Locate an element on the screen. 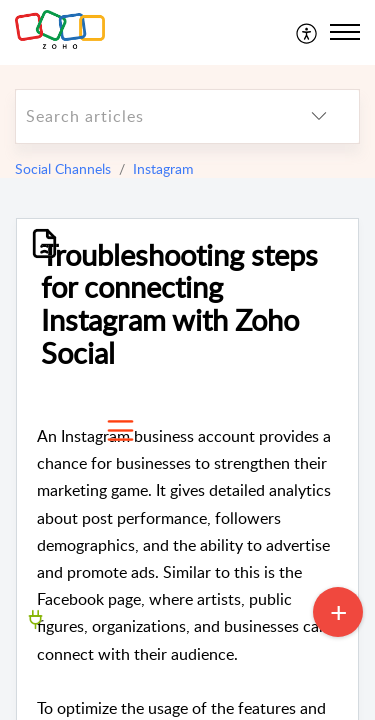 The height and width of the screenshot is (720, 375). justify text alignment is located at coordinates (120, 430).